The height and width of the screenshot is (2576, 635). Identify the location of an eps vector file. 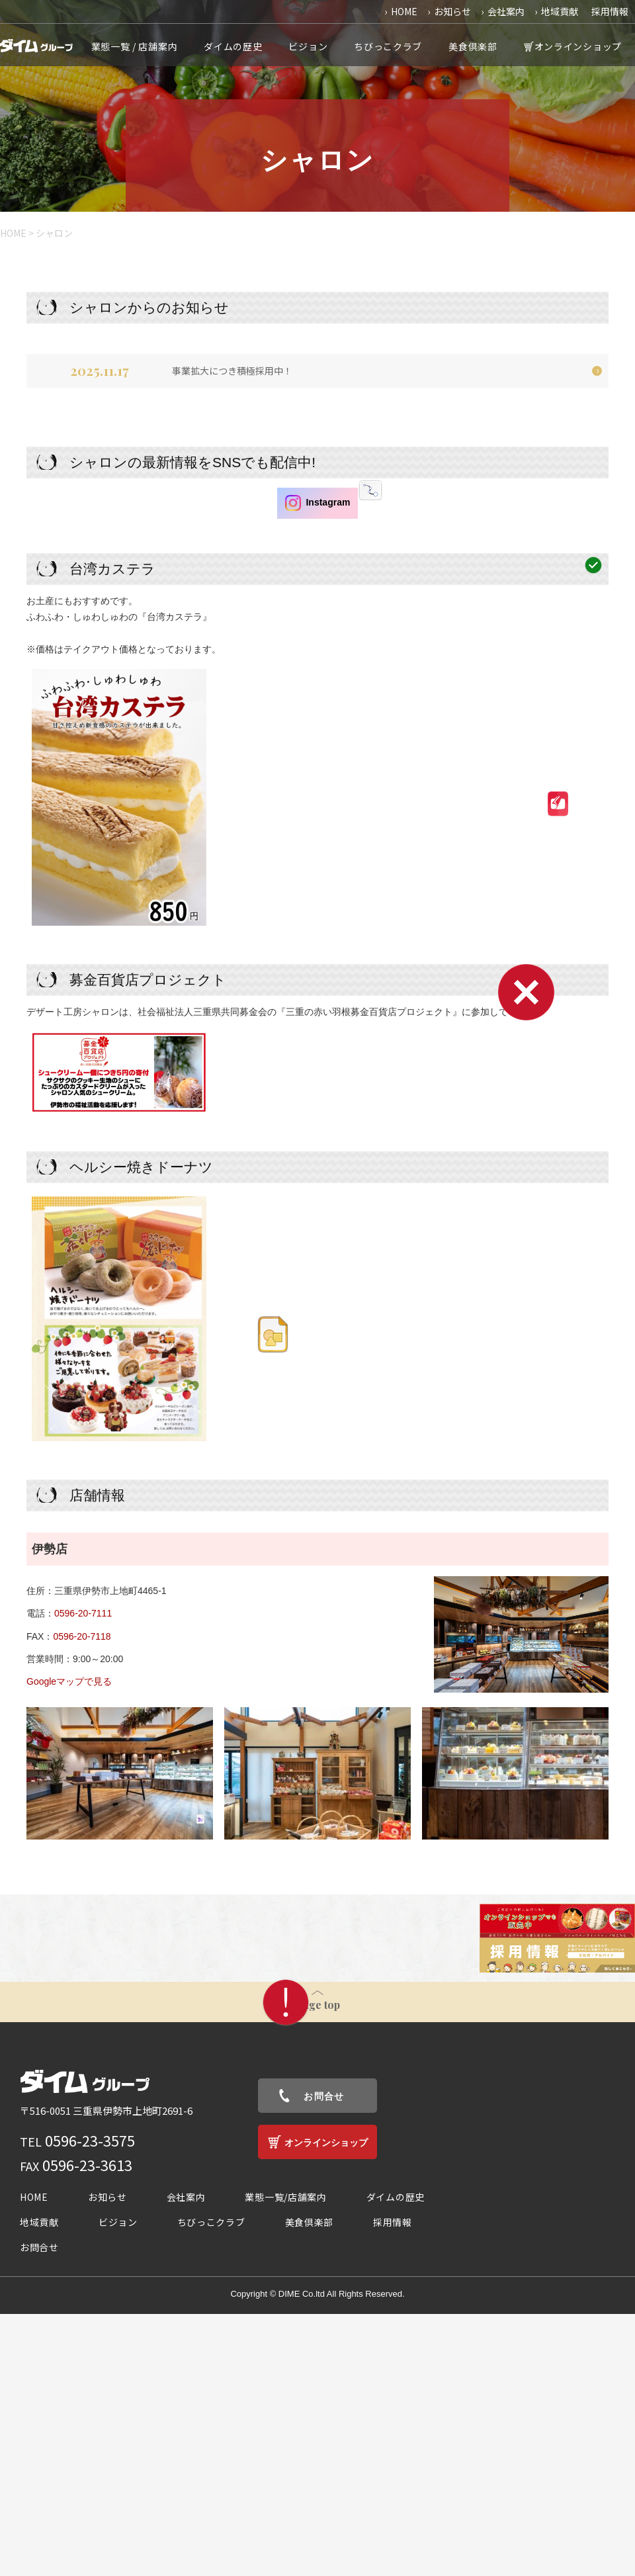
(558, 803).